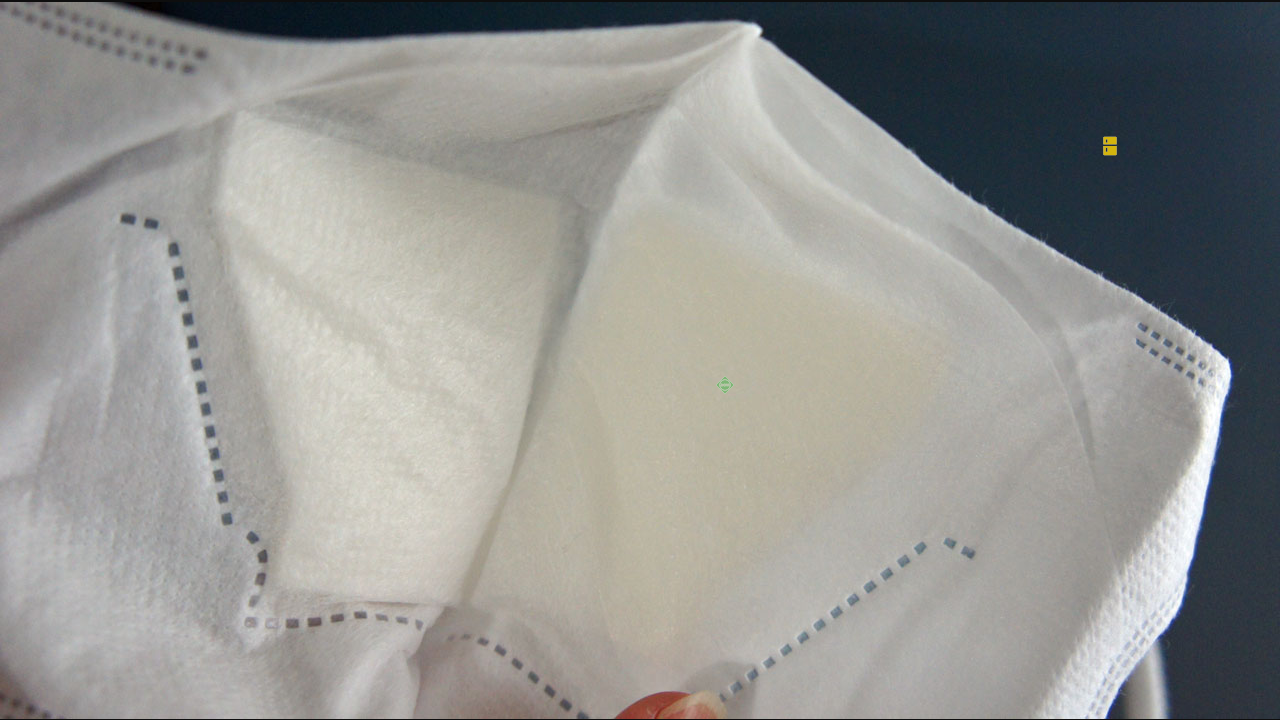  I want to click on access smart fridge controls, so click(1110, 146).